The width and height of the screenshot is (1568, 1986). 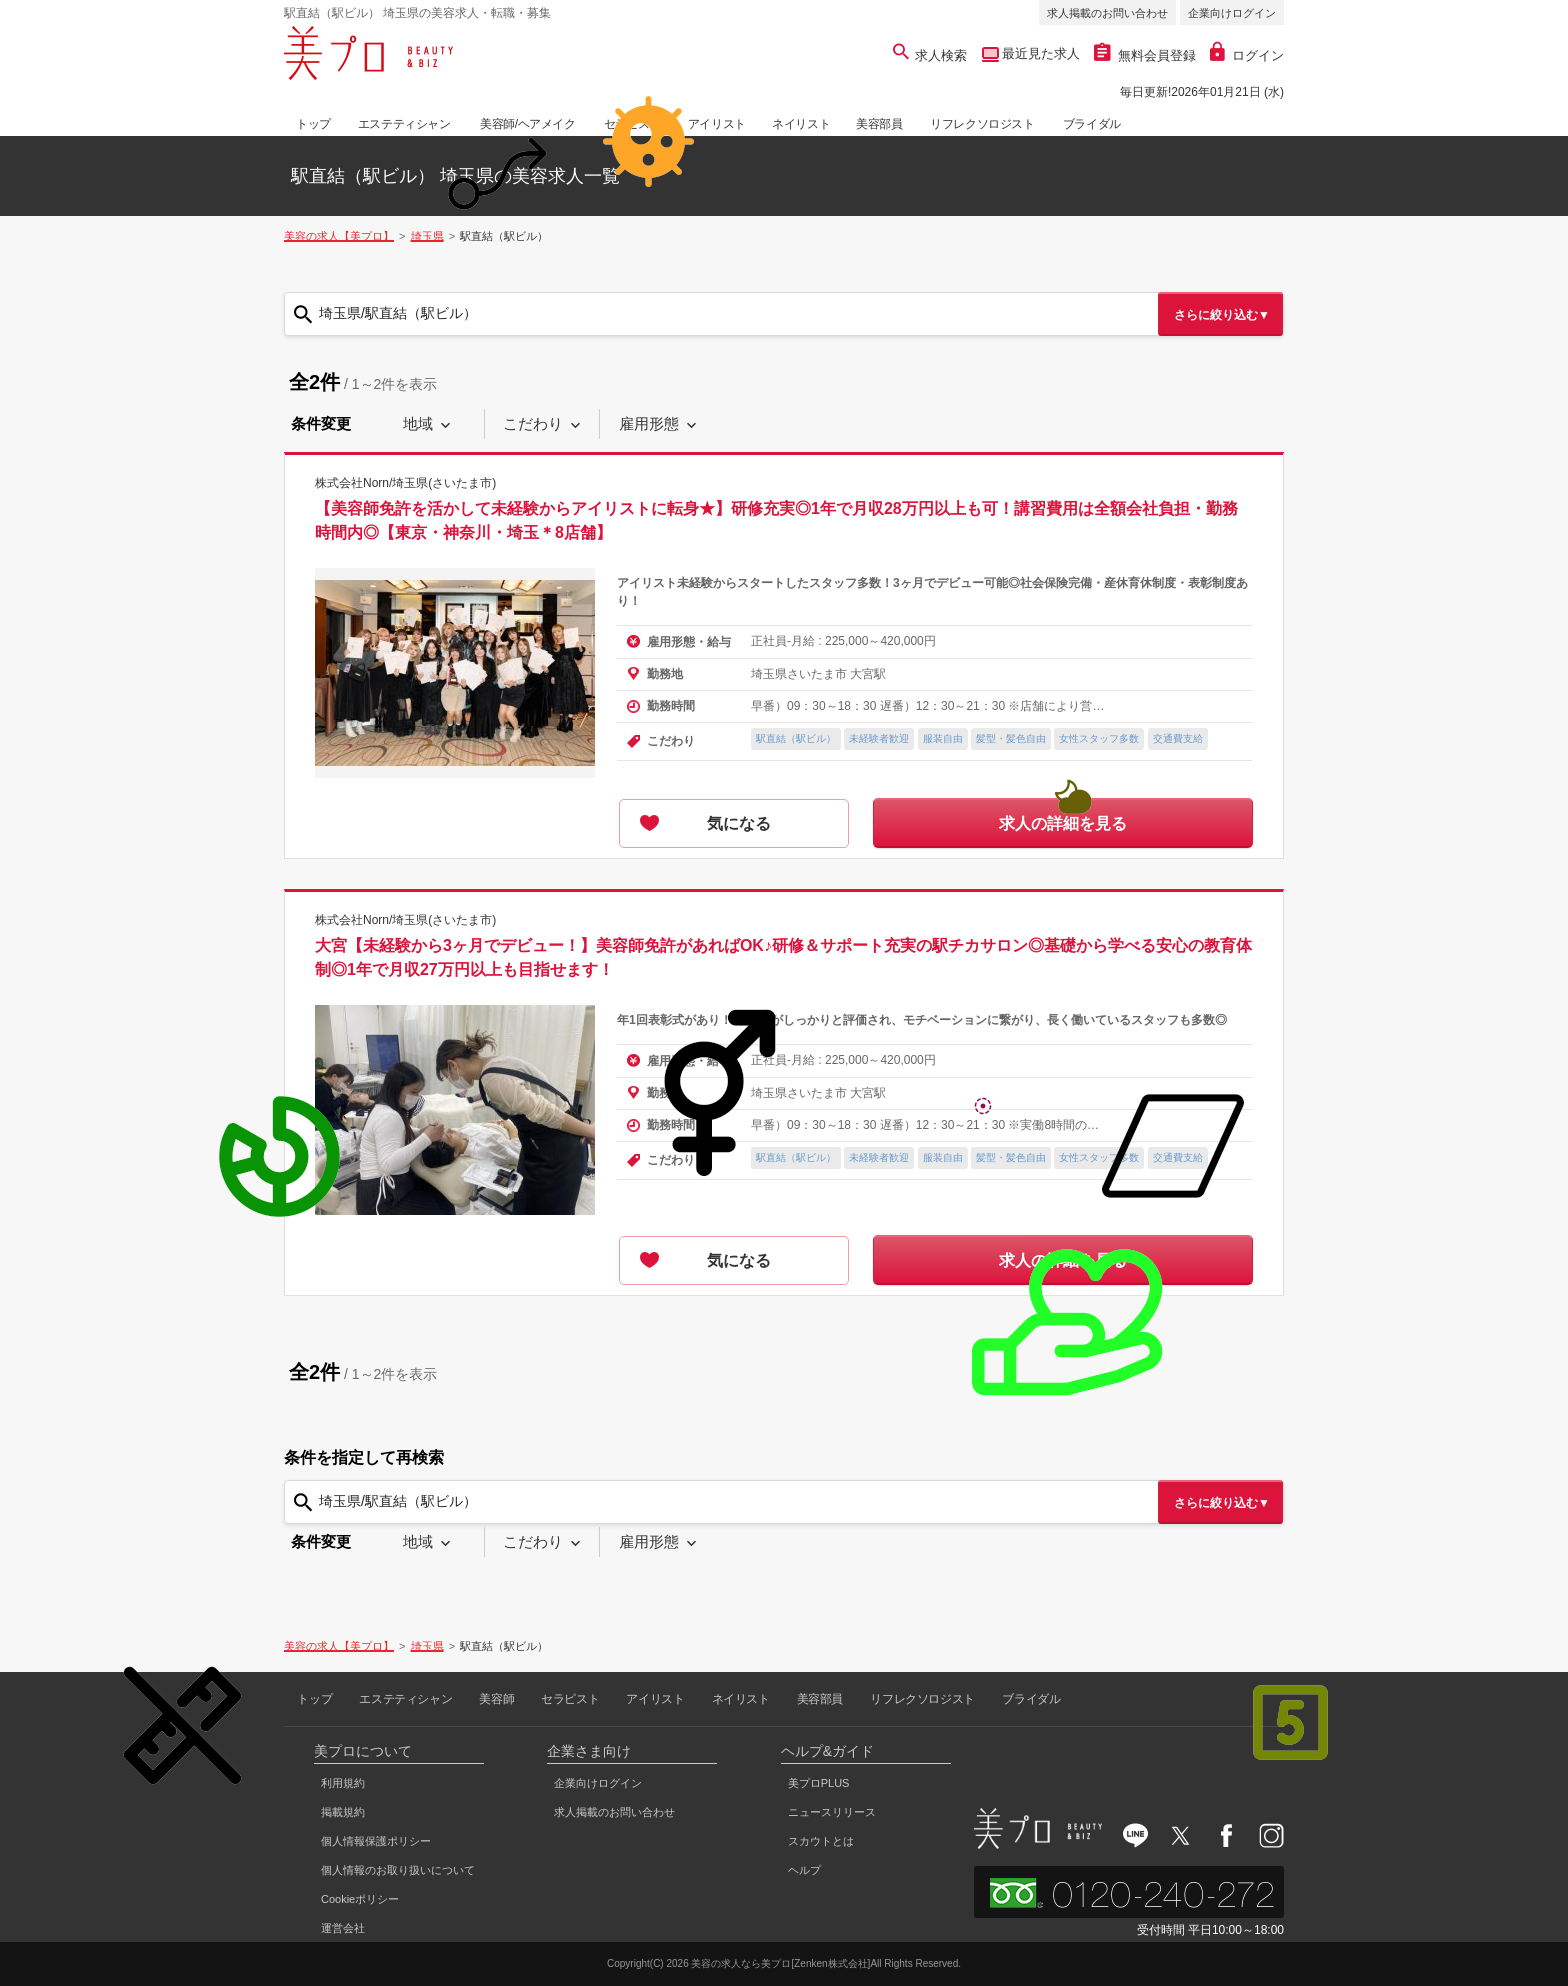 I want to click on insert a parallelogram shape, so click(x=1173, y=1146).